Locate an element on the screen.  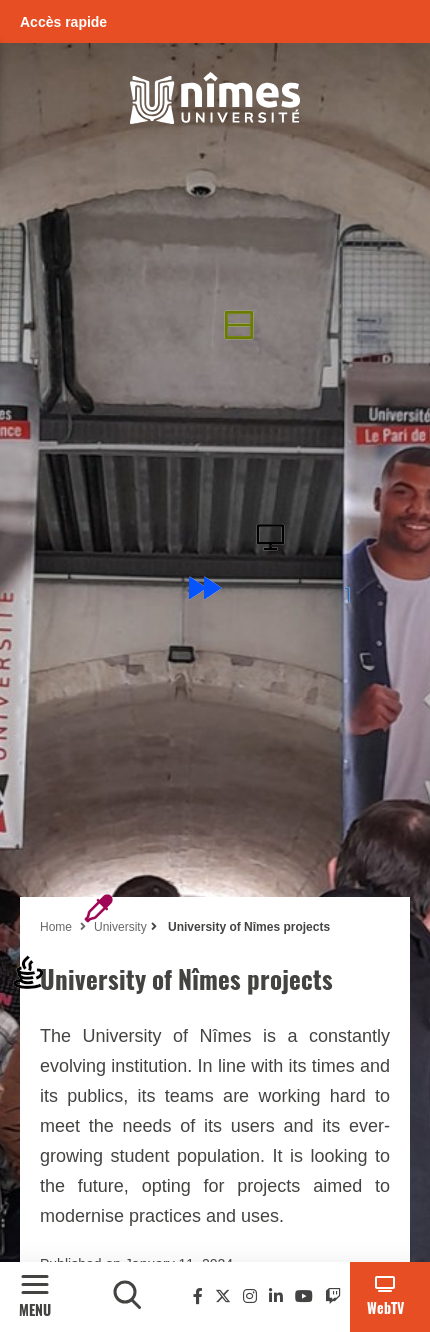
switch to horizontal row layout is located at coordinates (239, 325).